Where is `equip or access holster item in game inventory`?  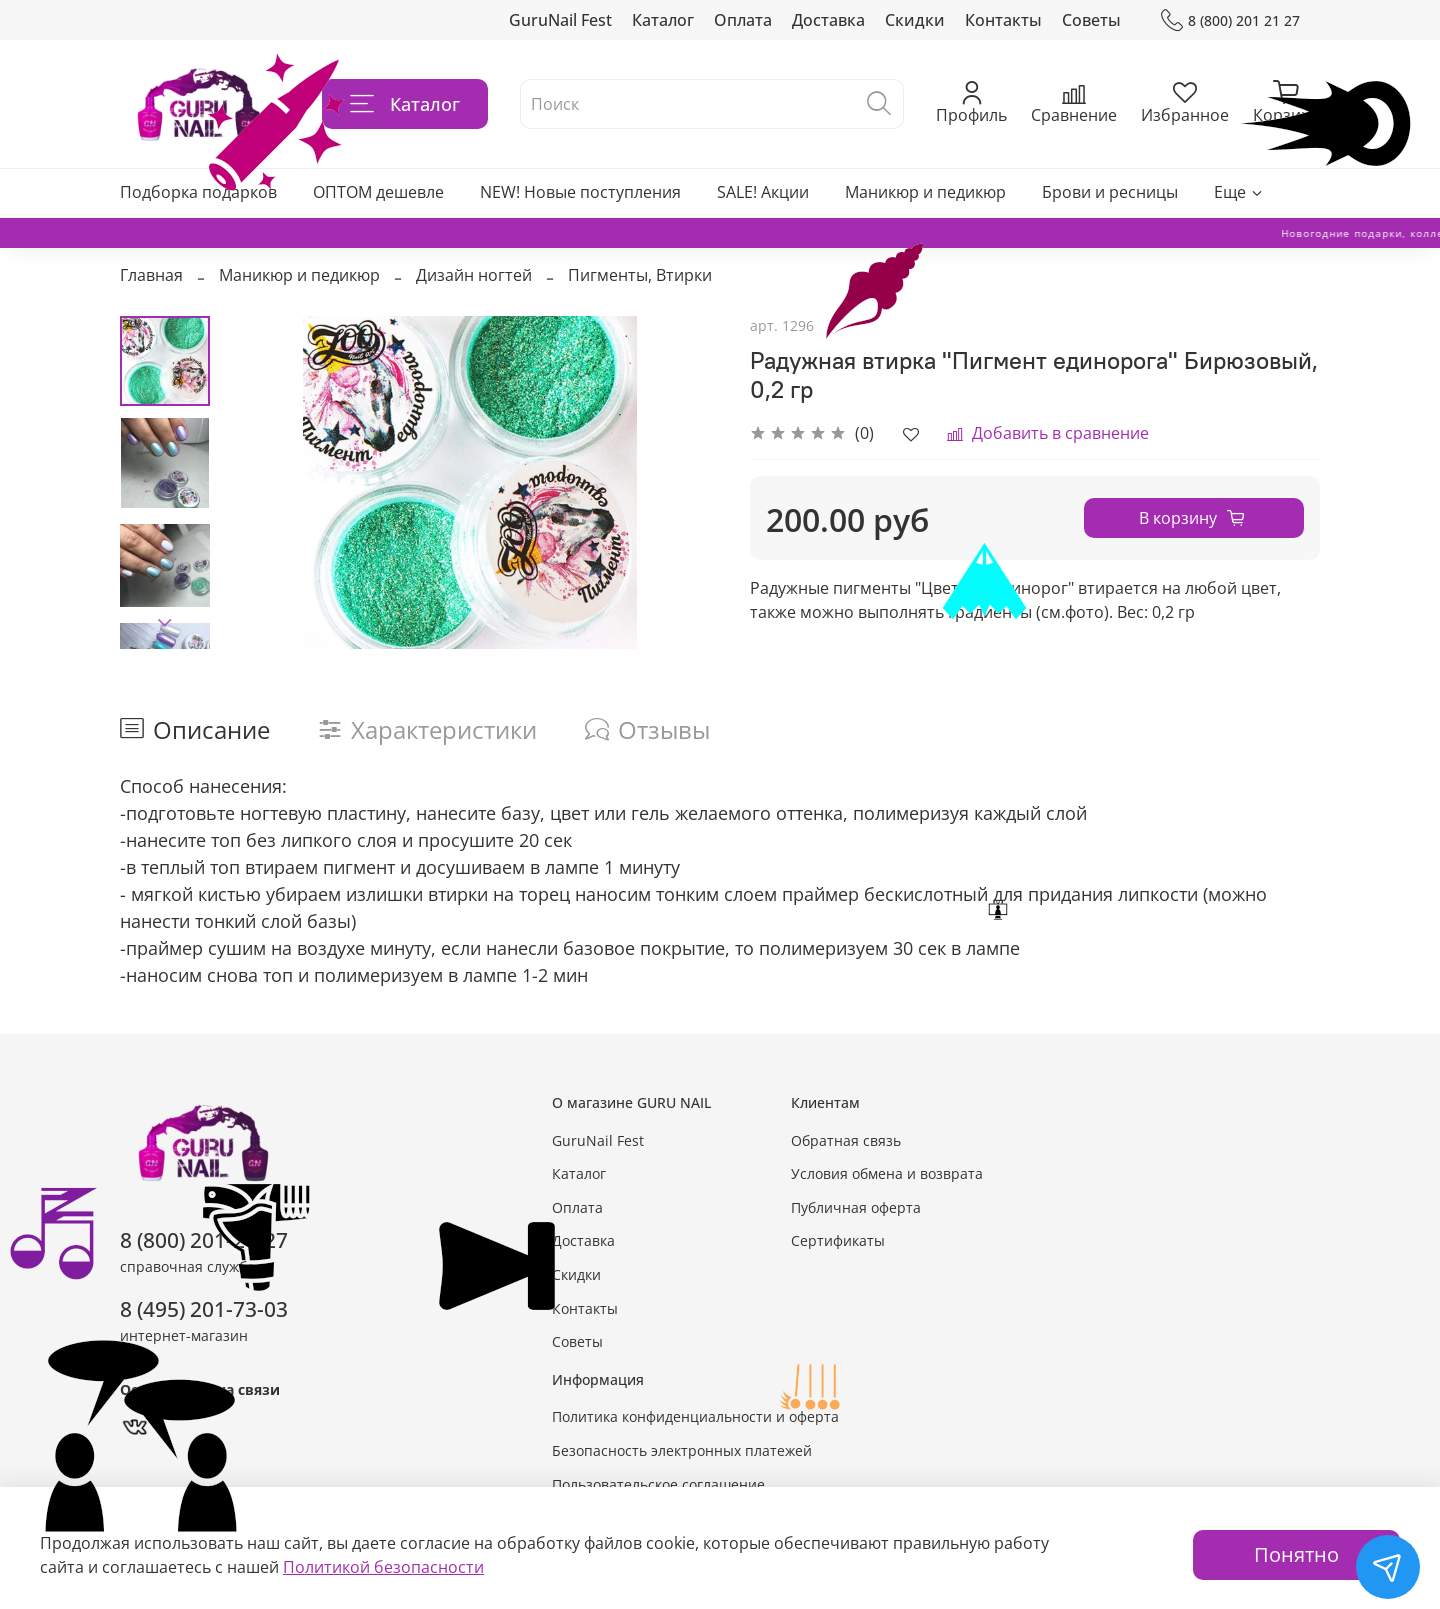
equip or access holster item in game inventory is located at coordinates (257, 1238).